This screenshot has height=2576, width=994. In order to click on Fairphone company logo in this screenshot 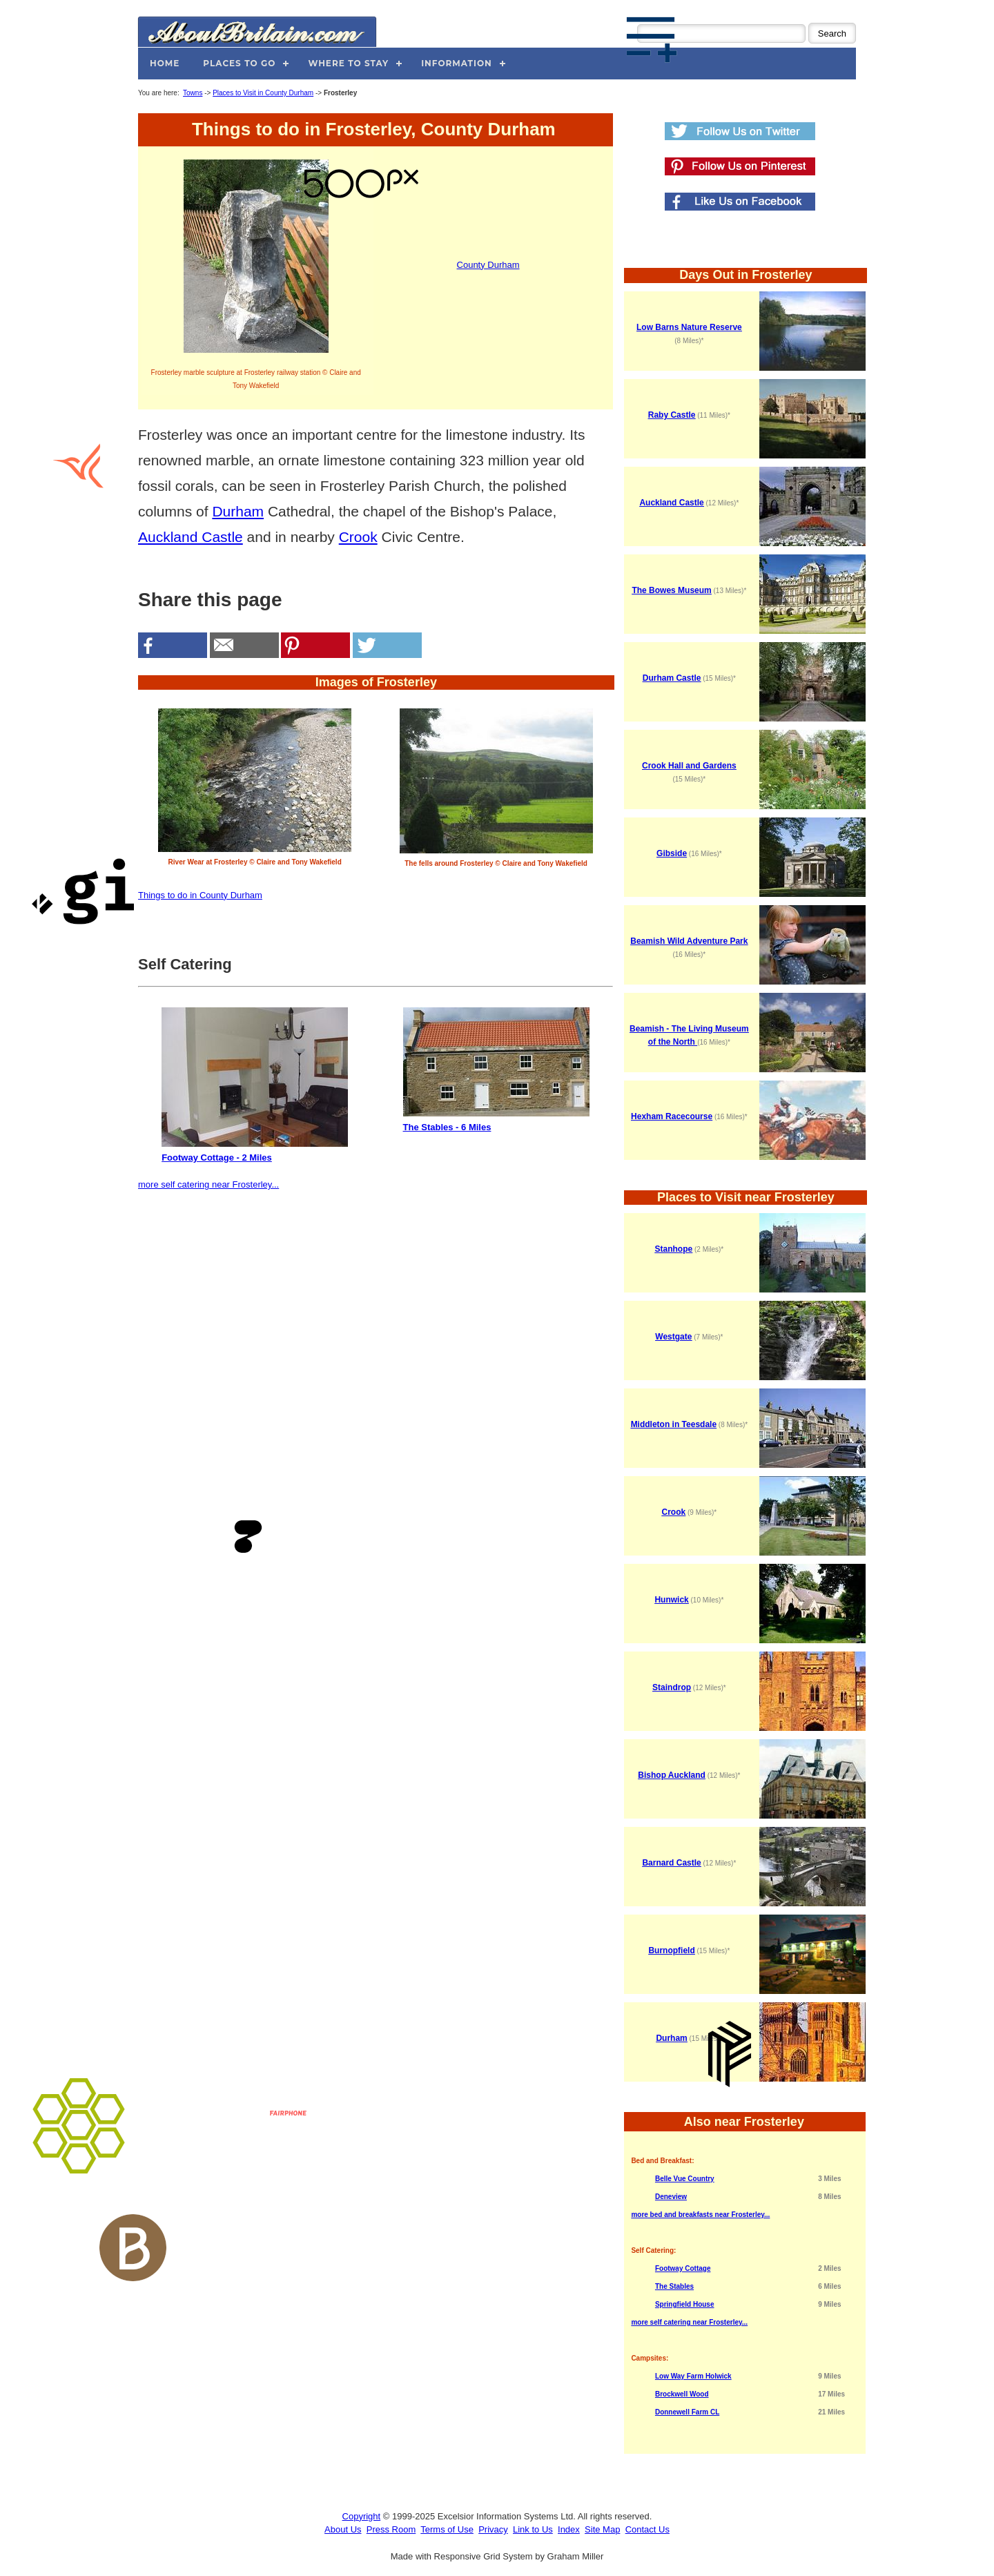, I will do `click(288, 2113)`.